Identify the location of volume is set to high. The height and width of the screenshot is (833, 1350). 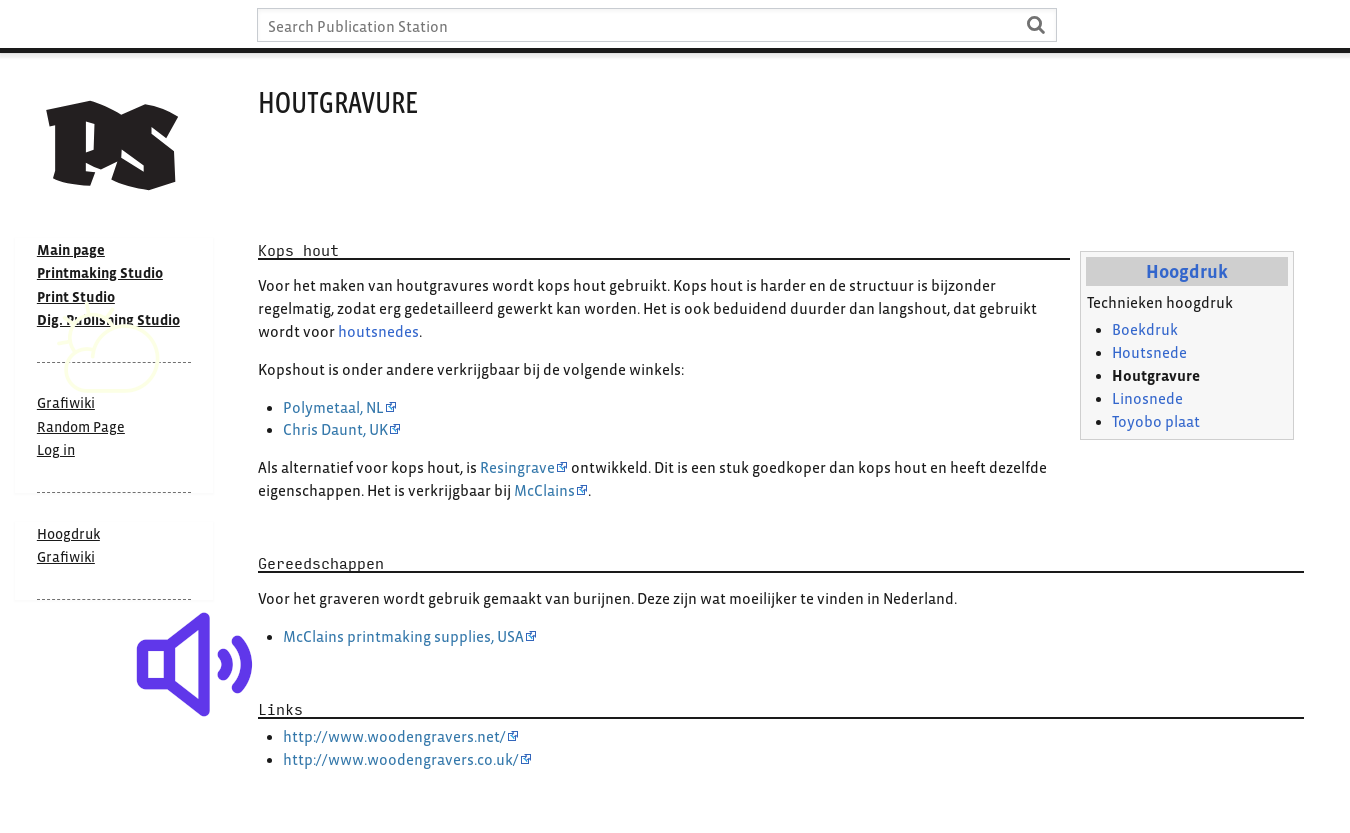
(192, 664).